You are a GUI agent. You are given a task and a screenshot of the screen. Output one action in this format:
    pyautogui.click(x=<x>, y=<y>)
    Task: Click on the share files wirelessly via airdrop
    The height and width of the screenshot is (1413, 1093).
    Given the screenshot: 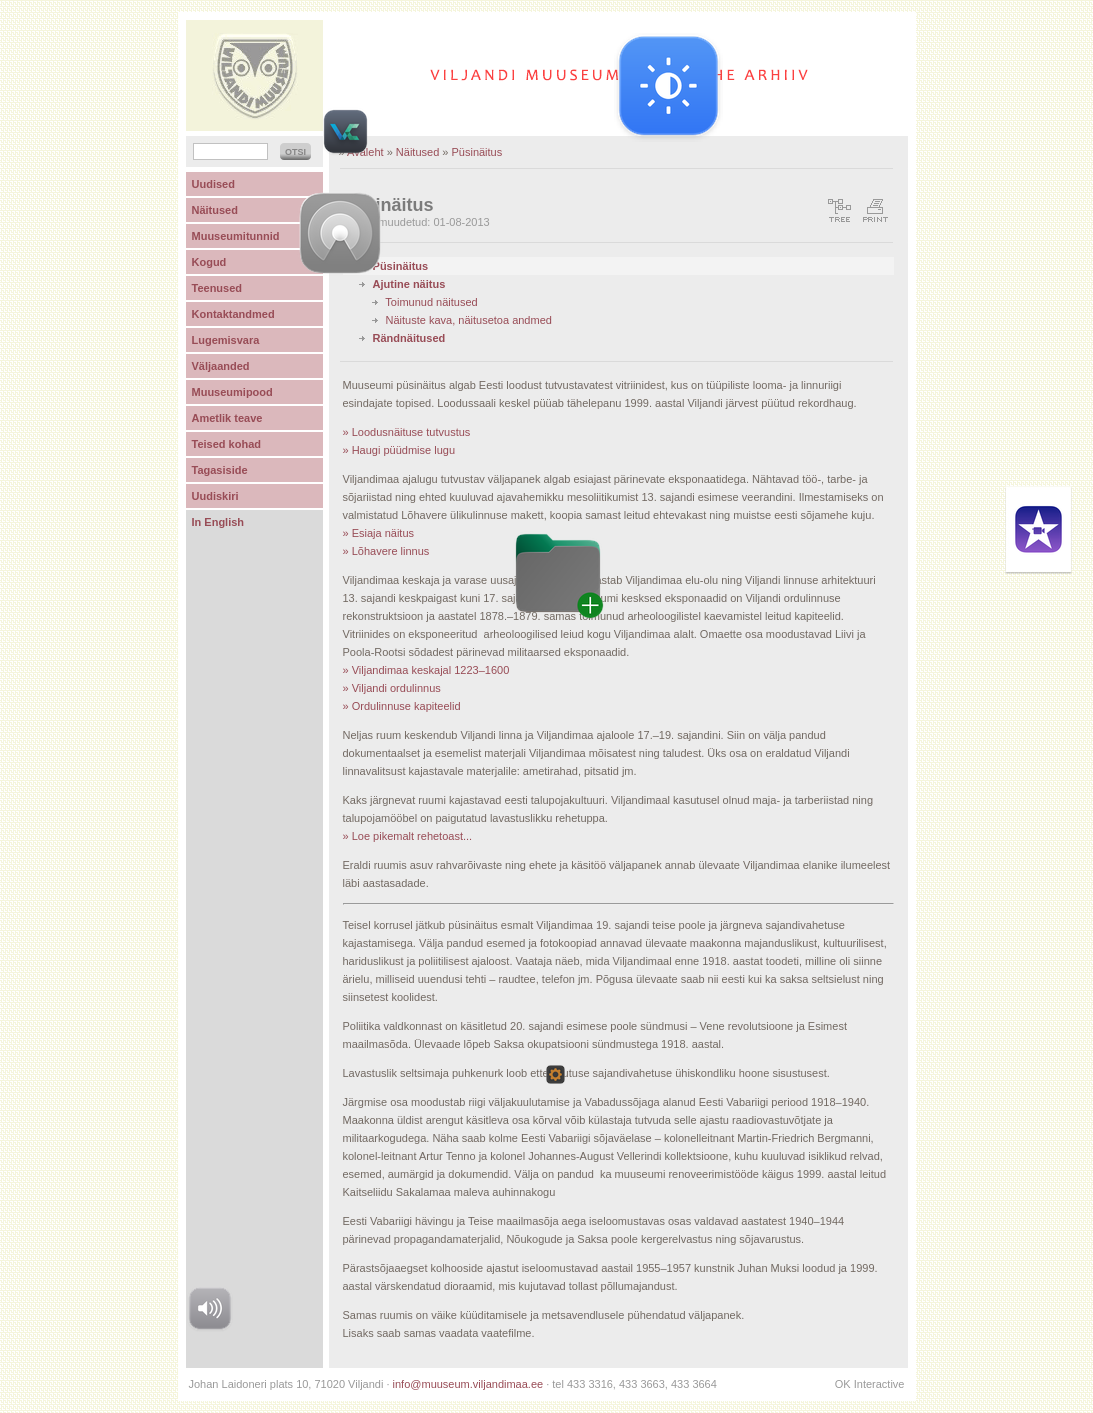 What is the action you would take?
    pyautogui.click(x=340, y=233)
    